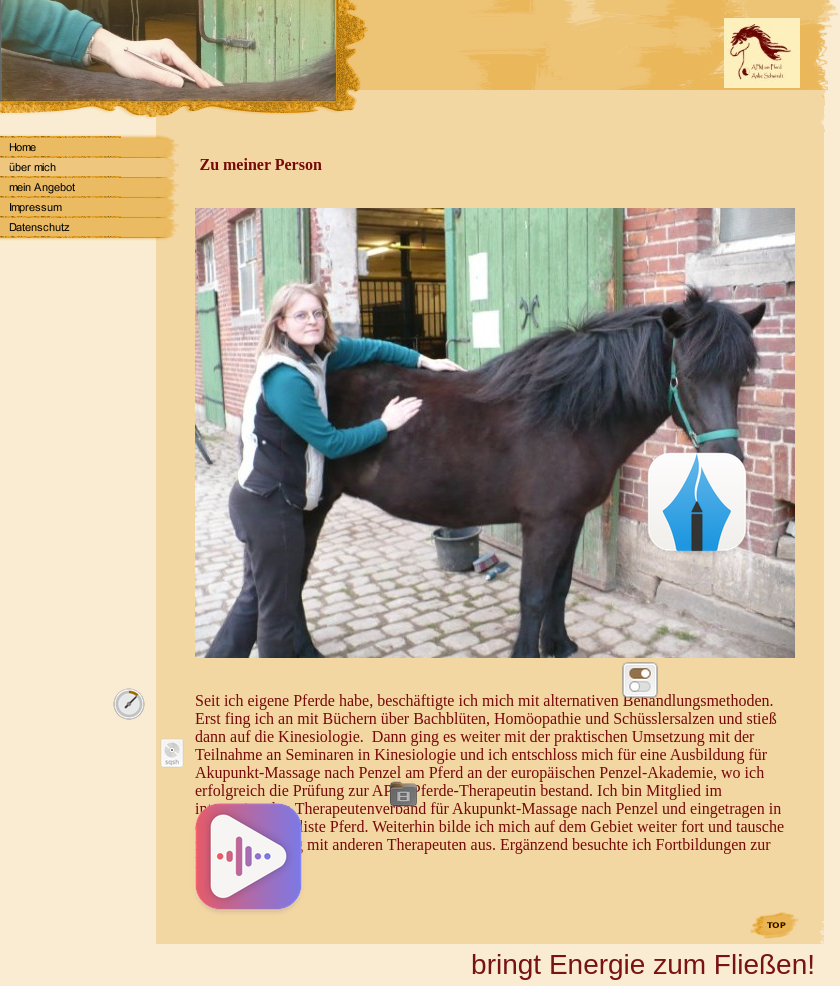 Image resolution: width=840 pixels, height=986 pixels. Describe the element at coordinates (248, 856) in the screenshot. I see `open decibels audio player app` at that location.